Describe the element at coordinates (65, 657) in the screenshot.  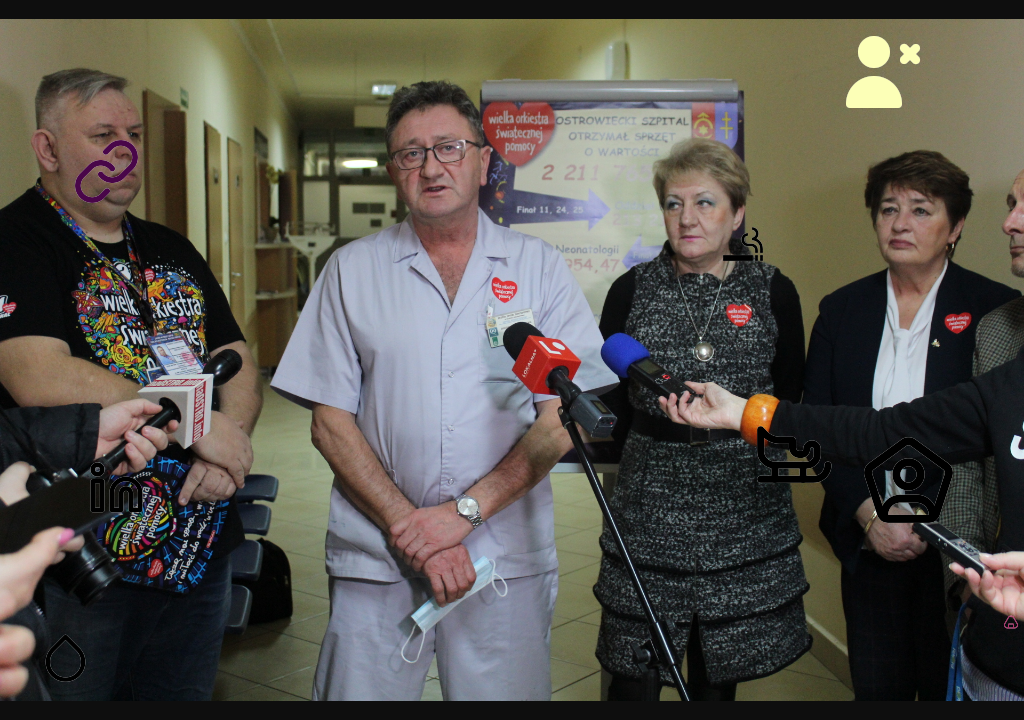
I see `adjust humidity or water settings` at that location.